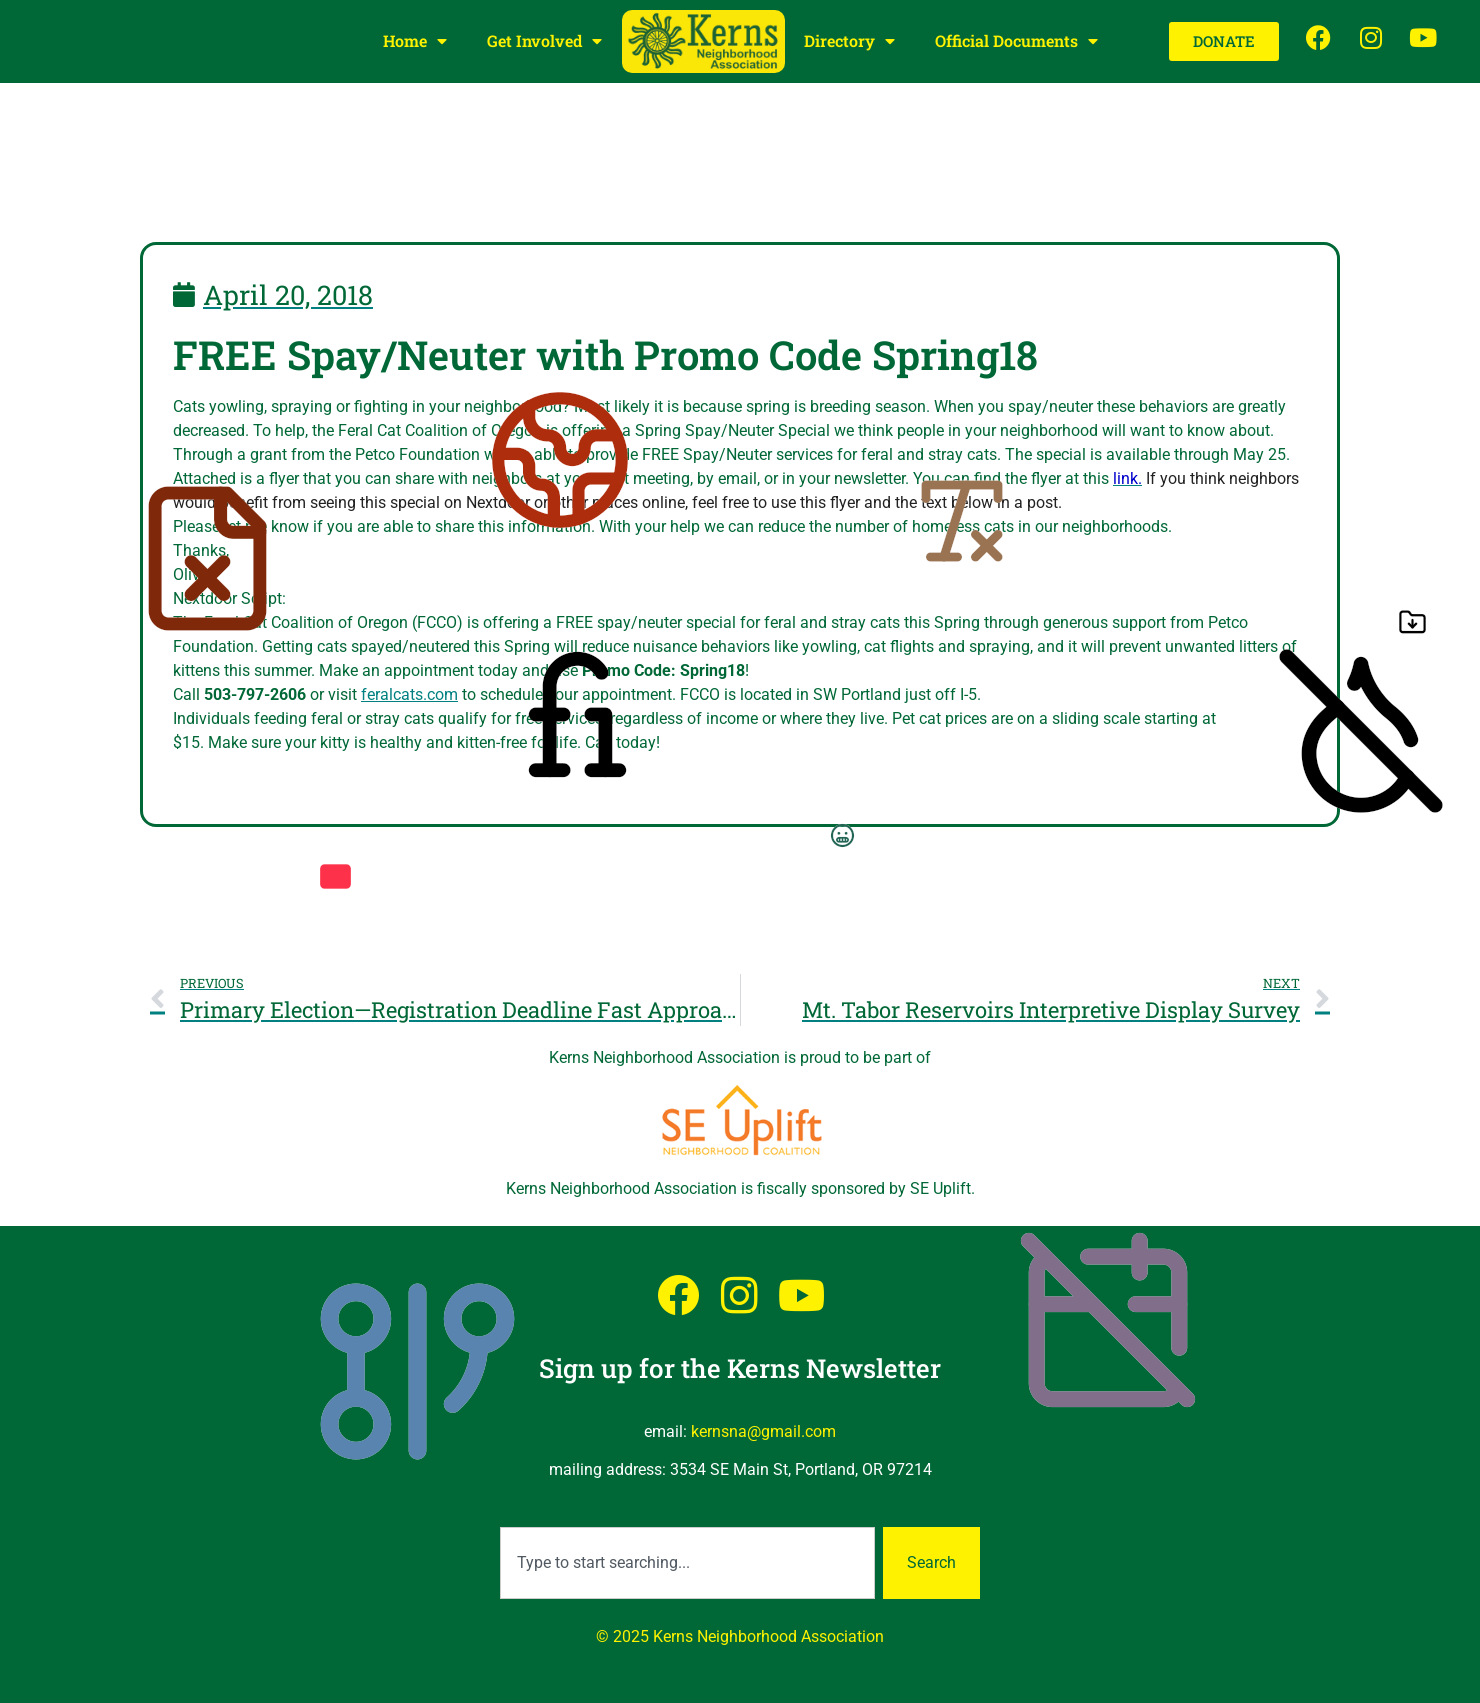 This screenshot has width=1480, height=1703. What do you see at coordinates (1108, 1320) in the screenshot?
I see `disable calendar or scheduling feature` at bounding box center [1108, 1320].